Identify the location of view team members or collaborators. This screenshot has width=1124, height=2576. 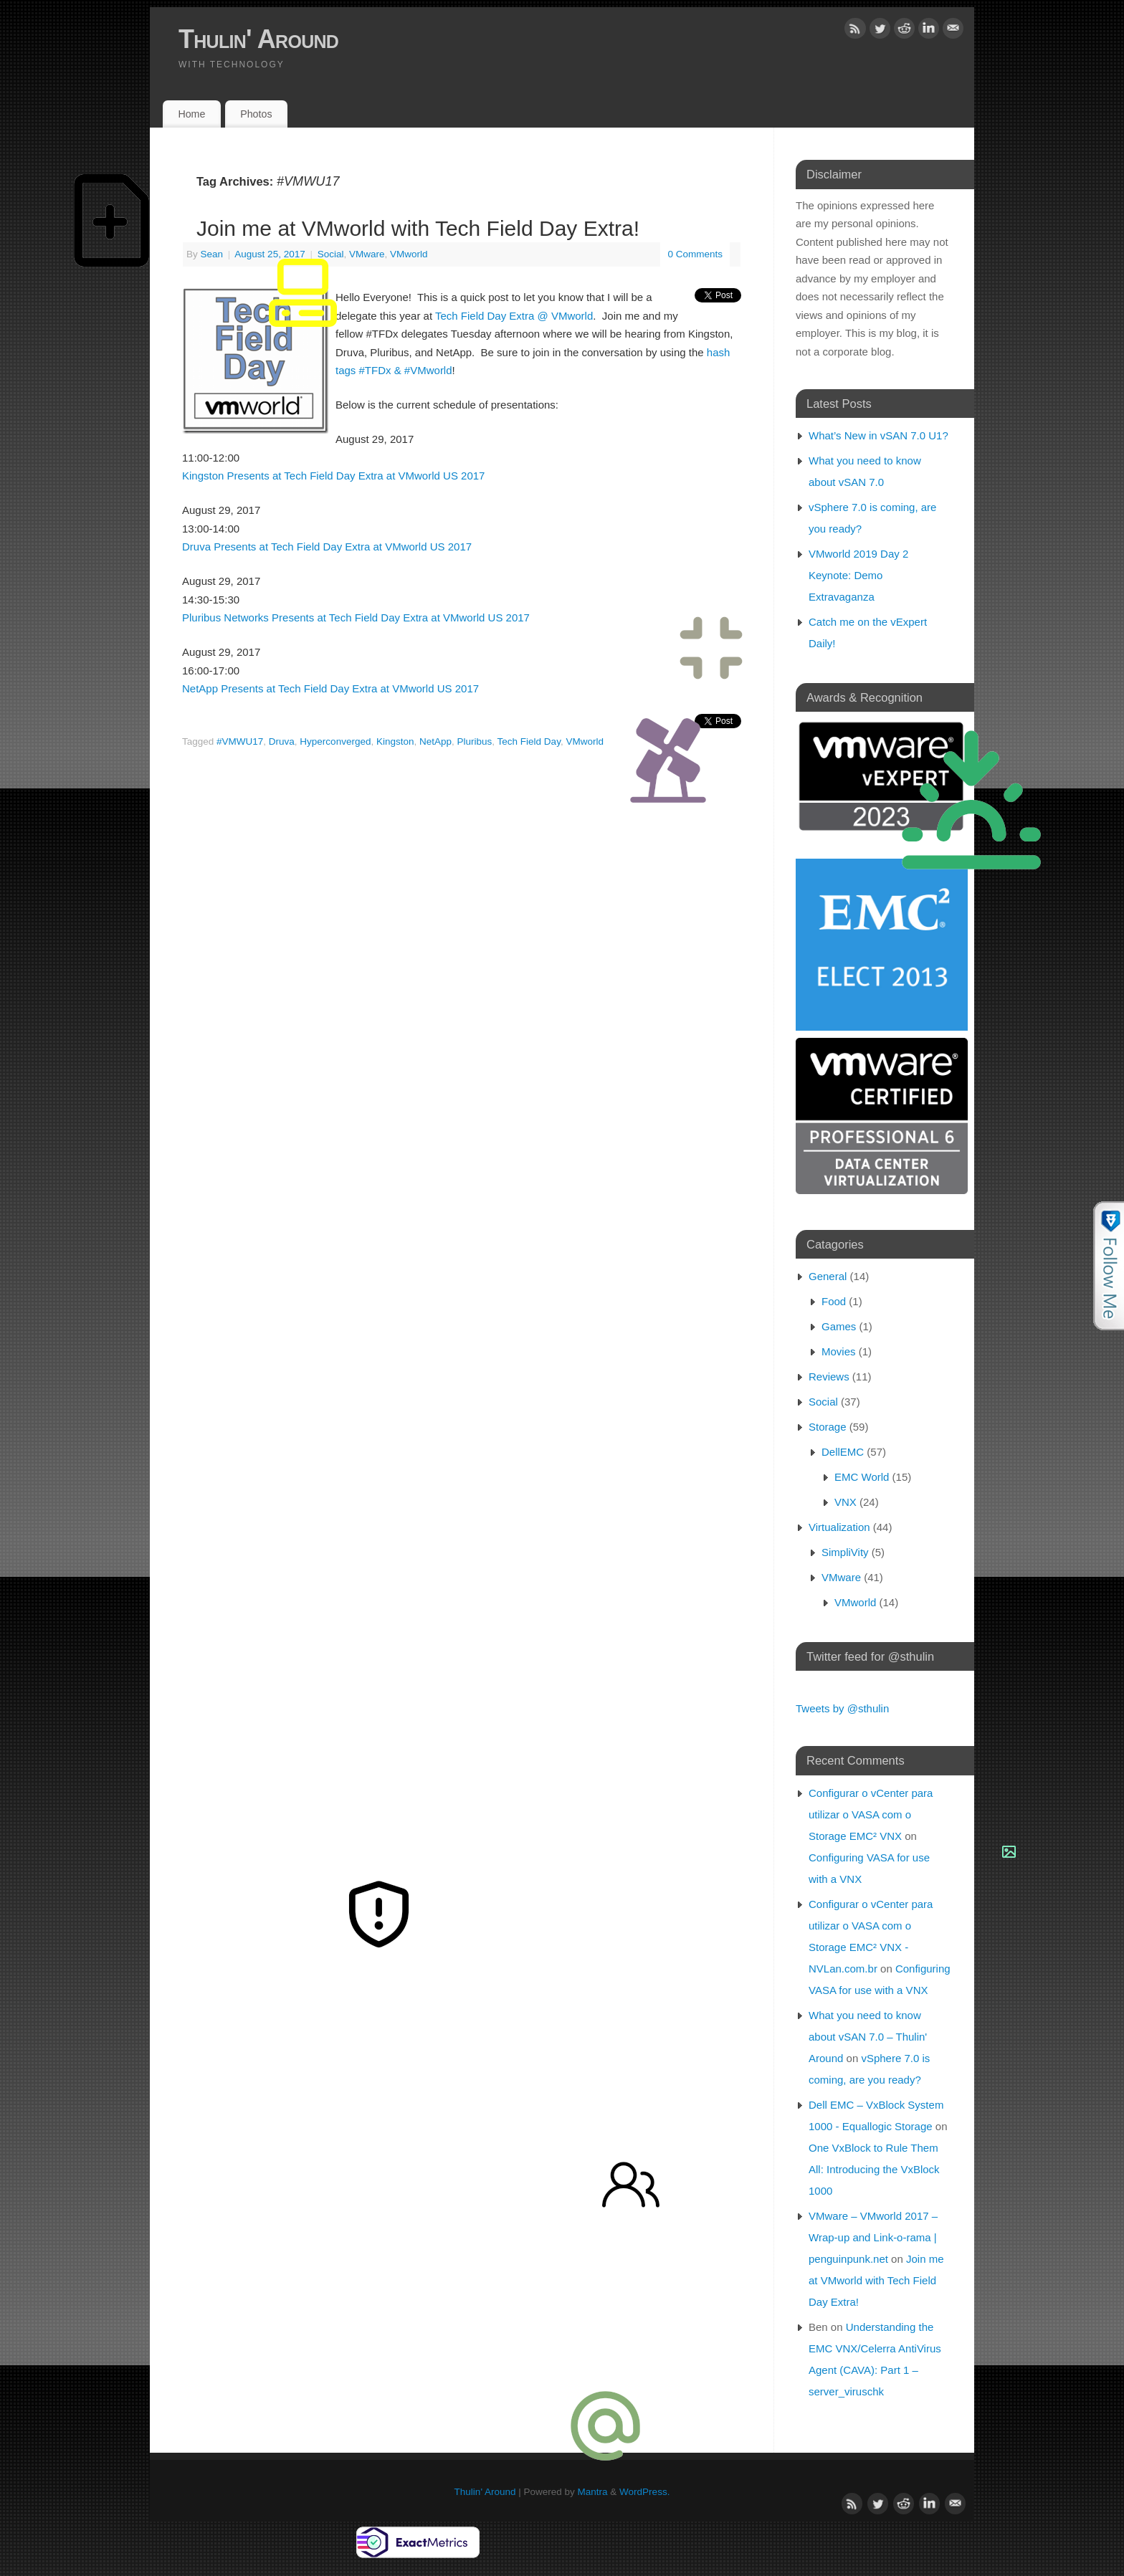
(631, 2185).